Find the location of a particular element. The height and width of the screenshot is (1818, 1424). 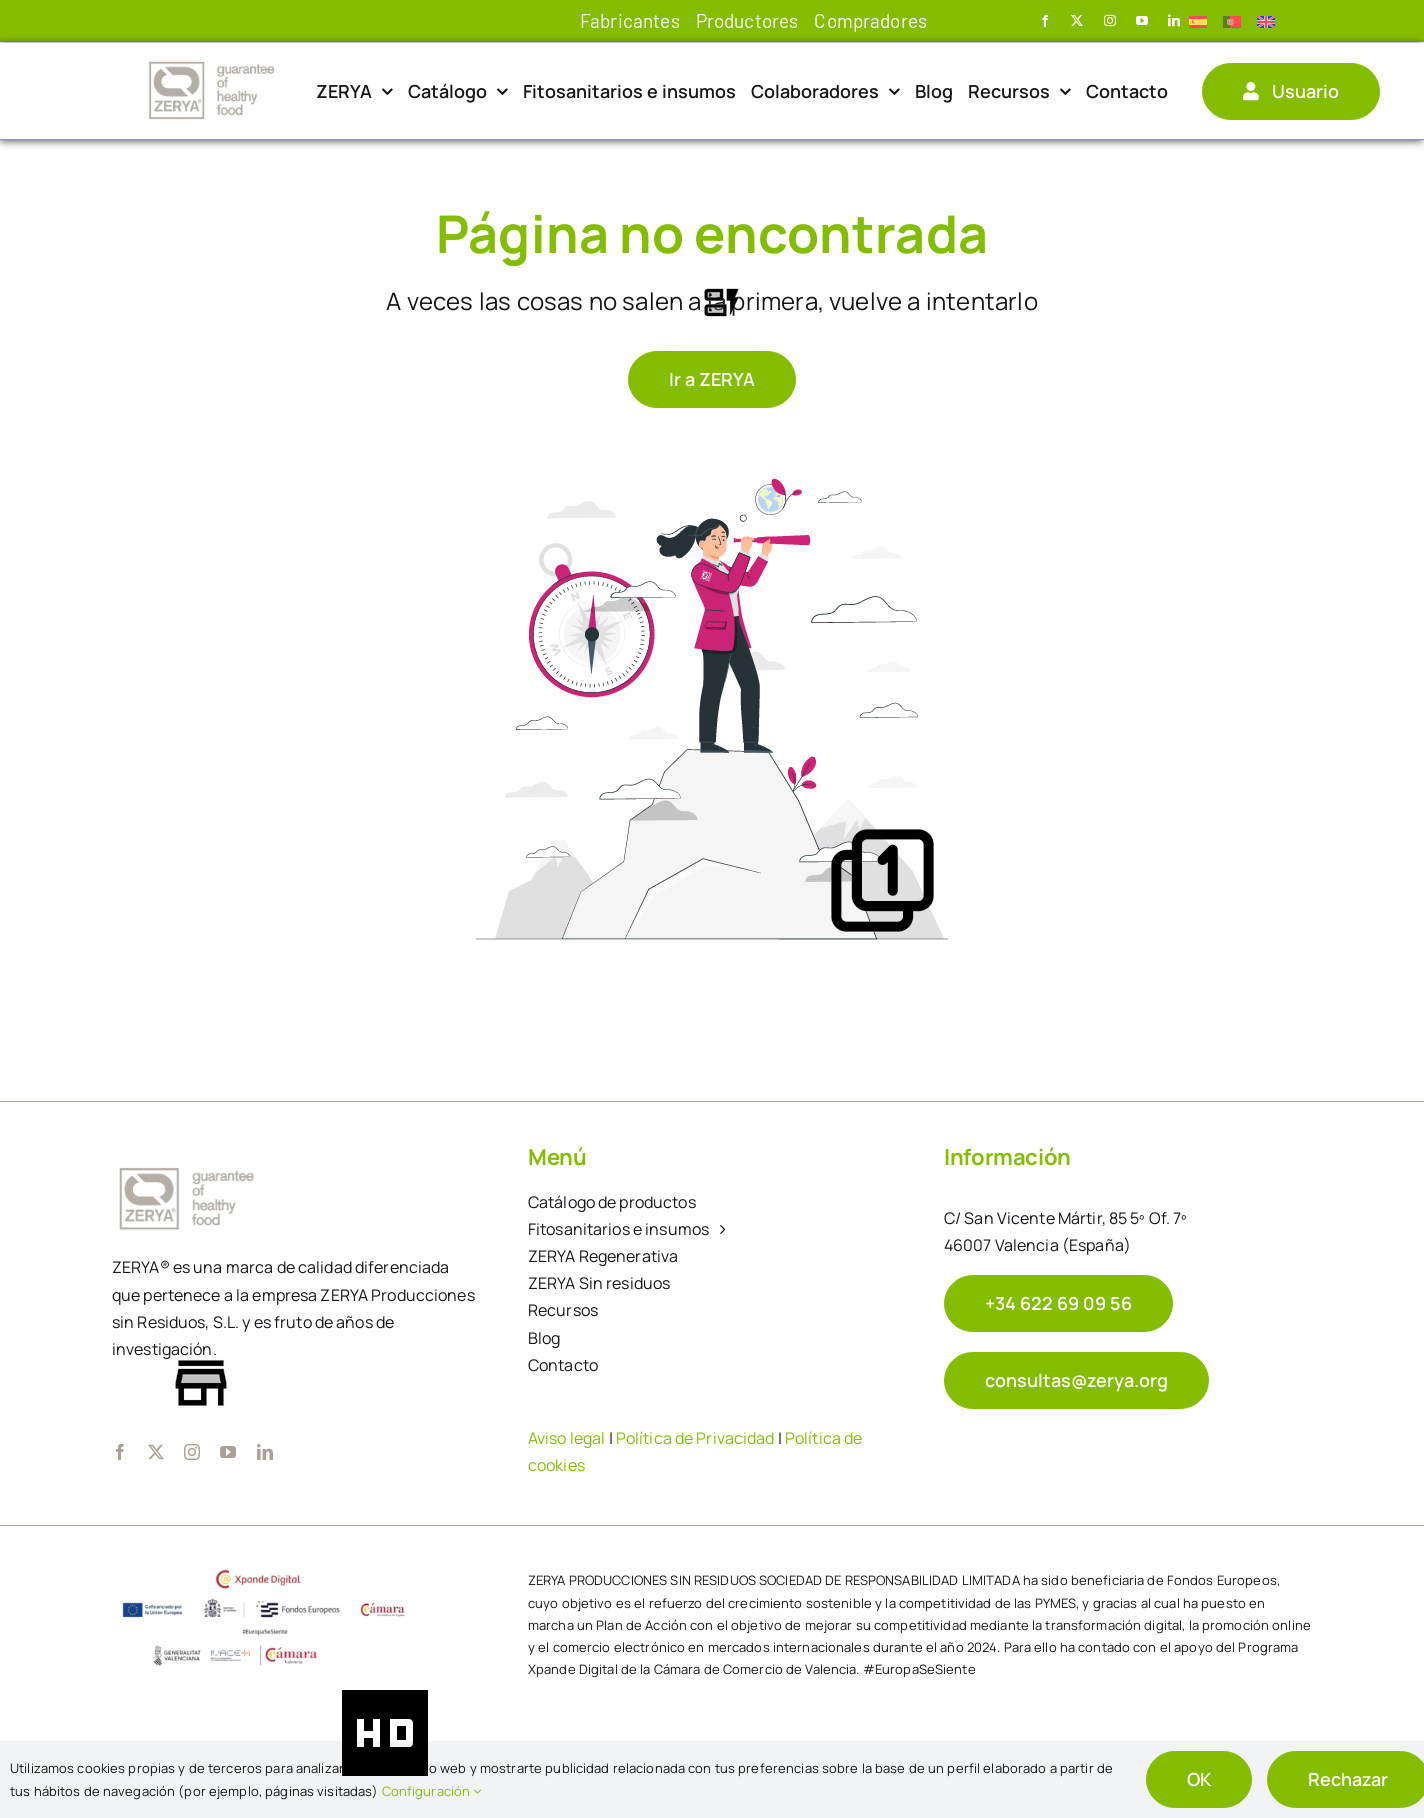

view first item in a collection is located at coordinates (882, 880).